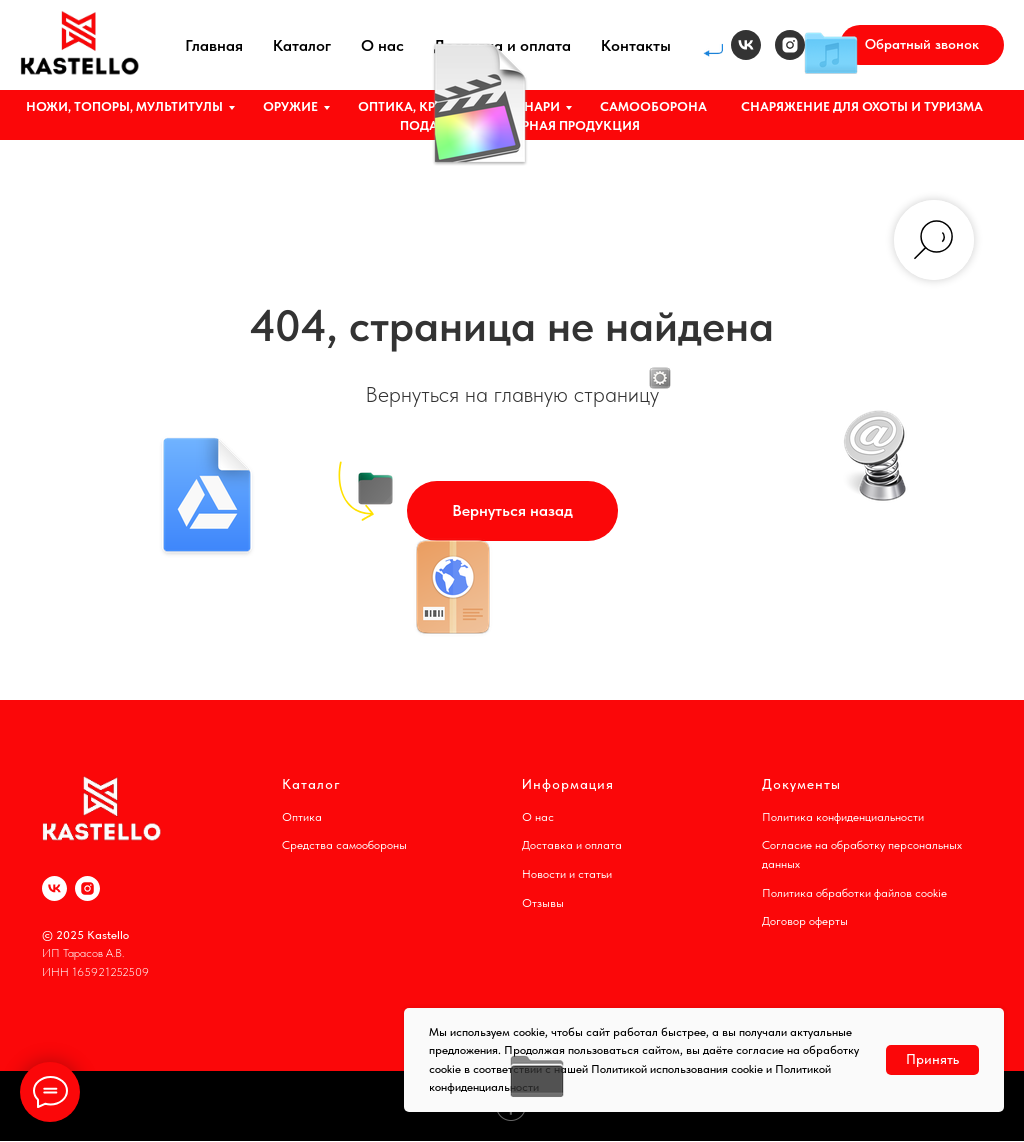 This screenshot has width=1024, height=1142. I want to click on open your music folder, so click(831, 53).